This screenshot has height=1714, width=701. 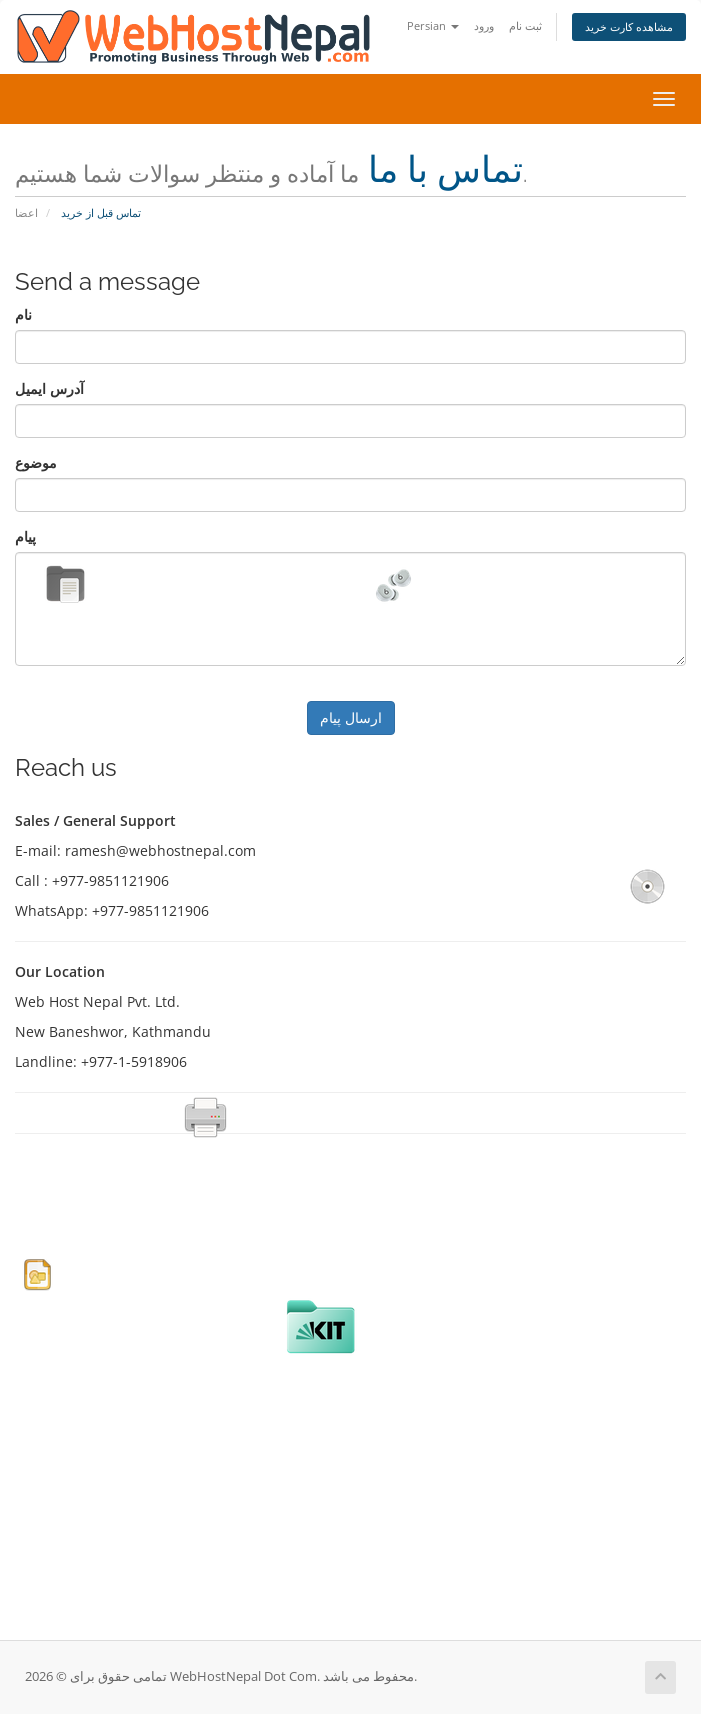 I want to click on open a graphics template file, so click(x=37, y=1274).